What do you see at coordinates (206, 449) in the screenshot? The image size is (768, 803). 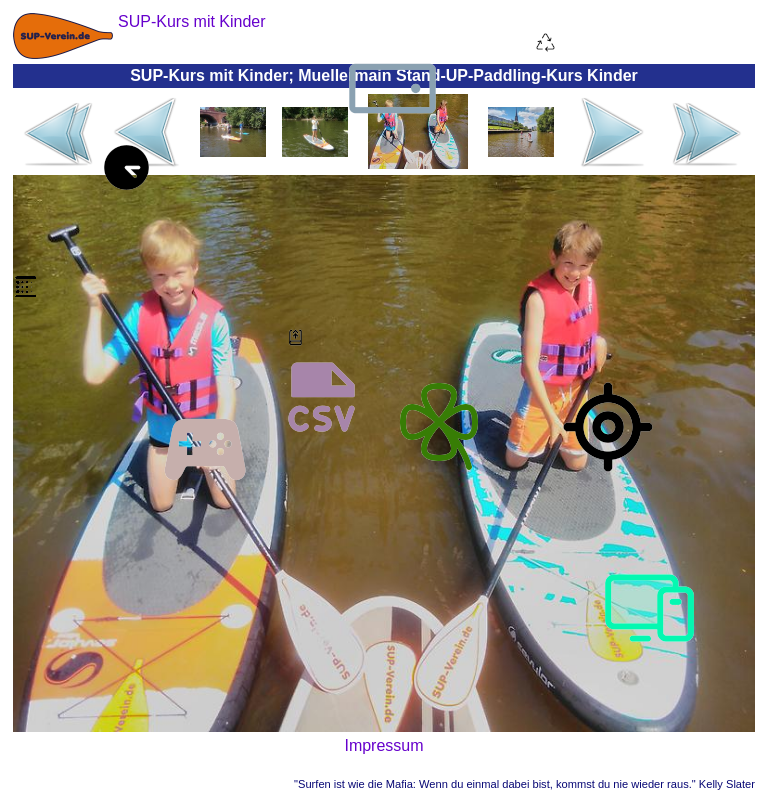 I see `access gaming features or games library` at bounding box center [206, 449].